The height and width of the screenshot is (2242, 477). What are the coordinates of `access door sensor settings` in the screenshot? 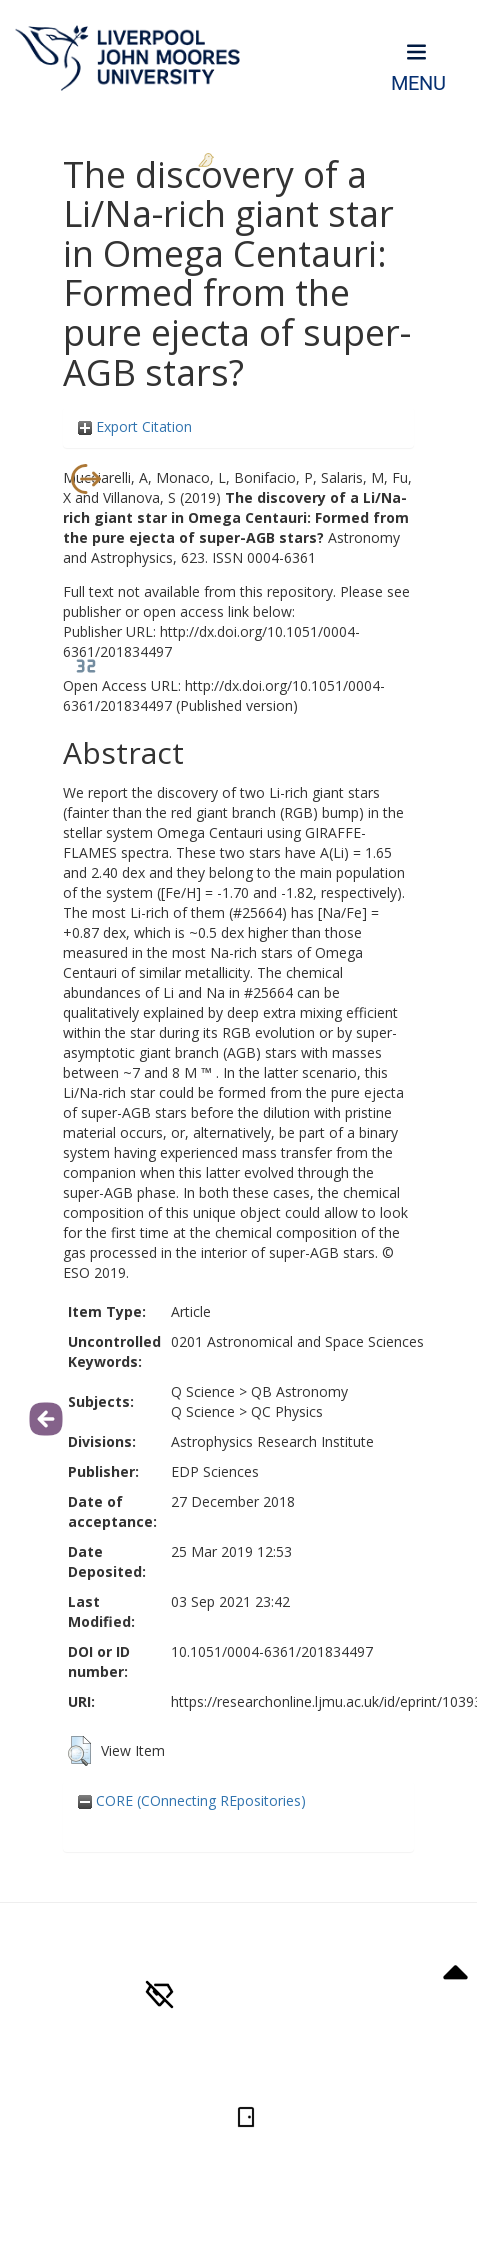 It's located at (246, 2117).